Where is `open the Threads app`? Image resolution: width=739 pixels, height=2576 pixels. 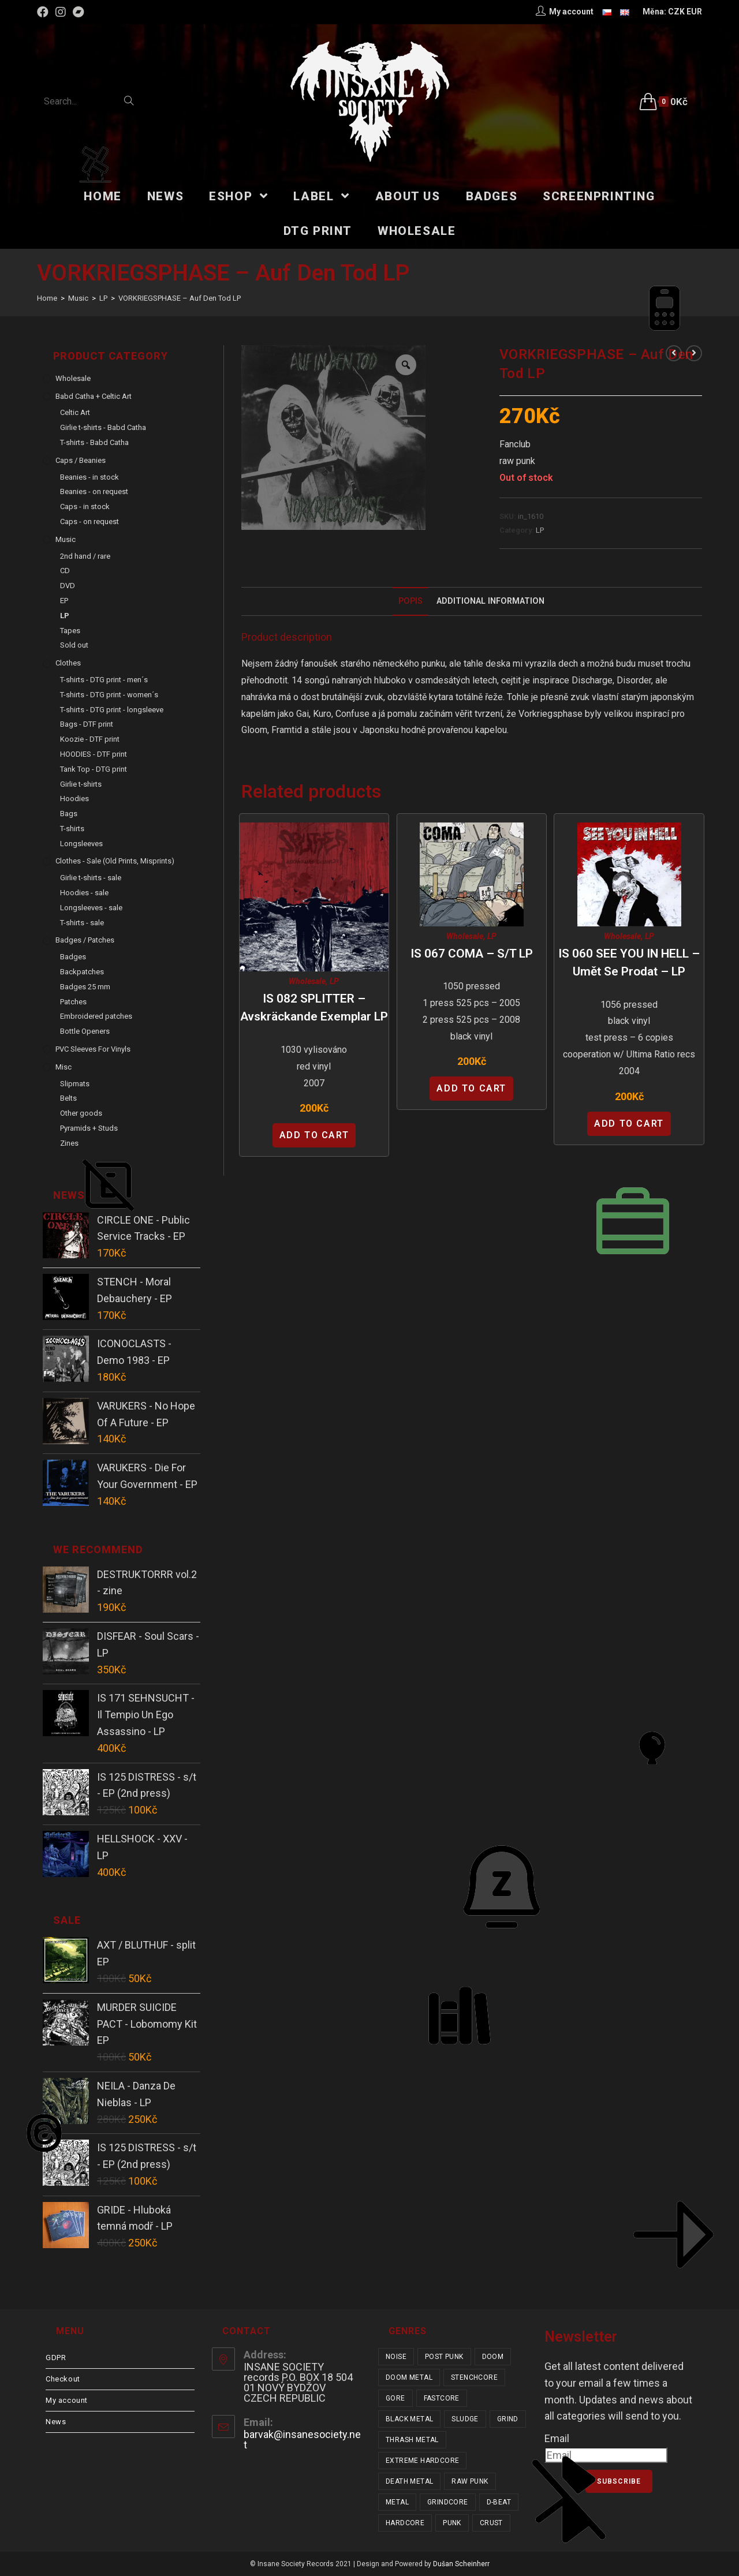
open the Threads app is located at coordinates (44, 2133).